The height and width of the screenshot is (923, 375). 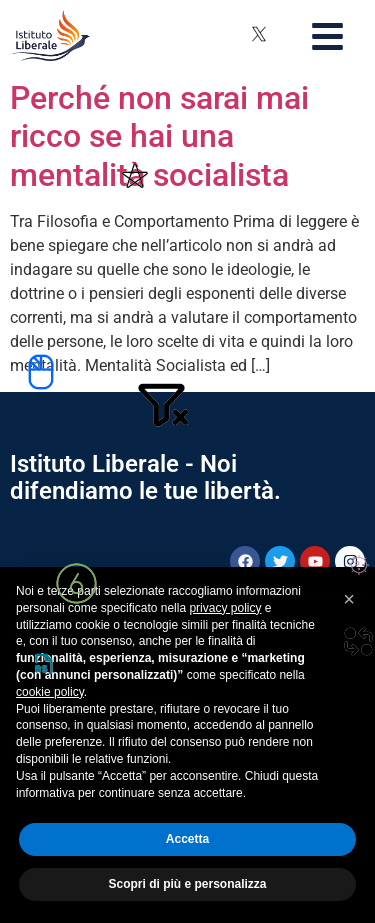 What do you see at coordinates (135, 177) in the screenshot?
I see `select occult or mystical category` at bounding box center [135, 177].